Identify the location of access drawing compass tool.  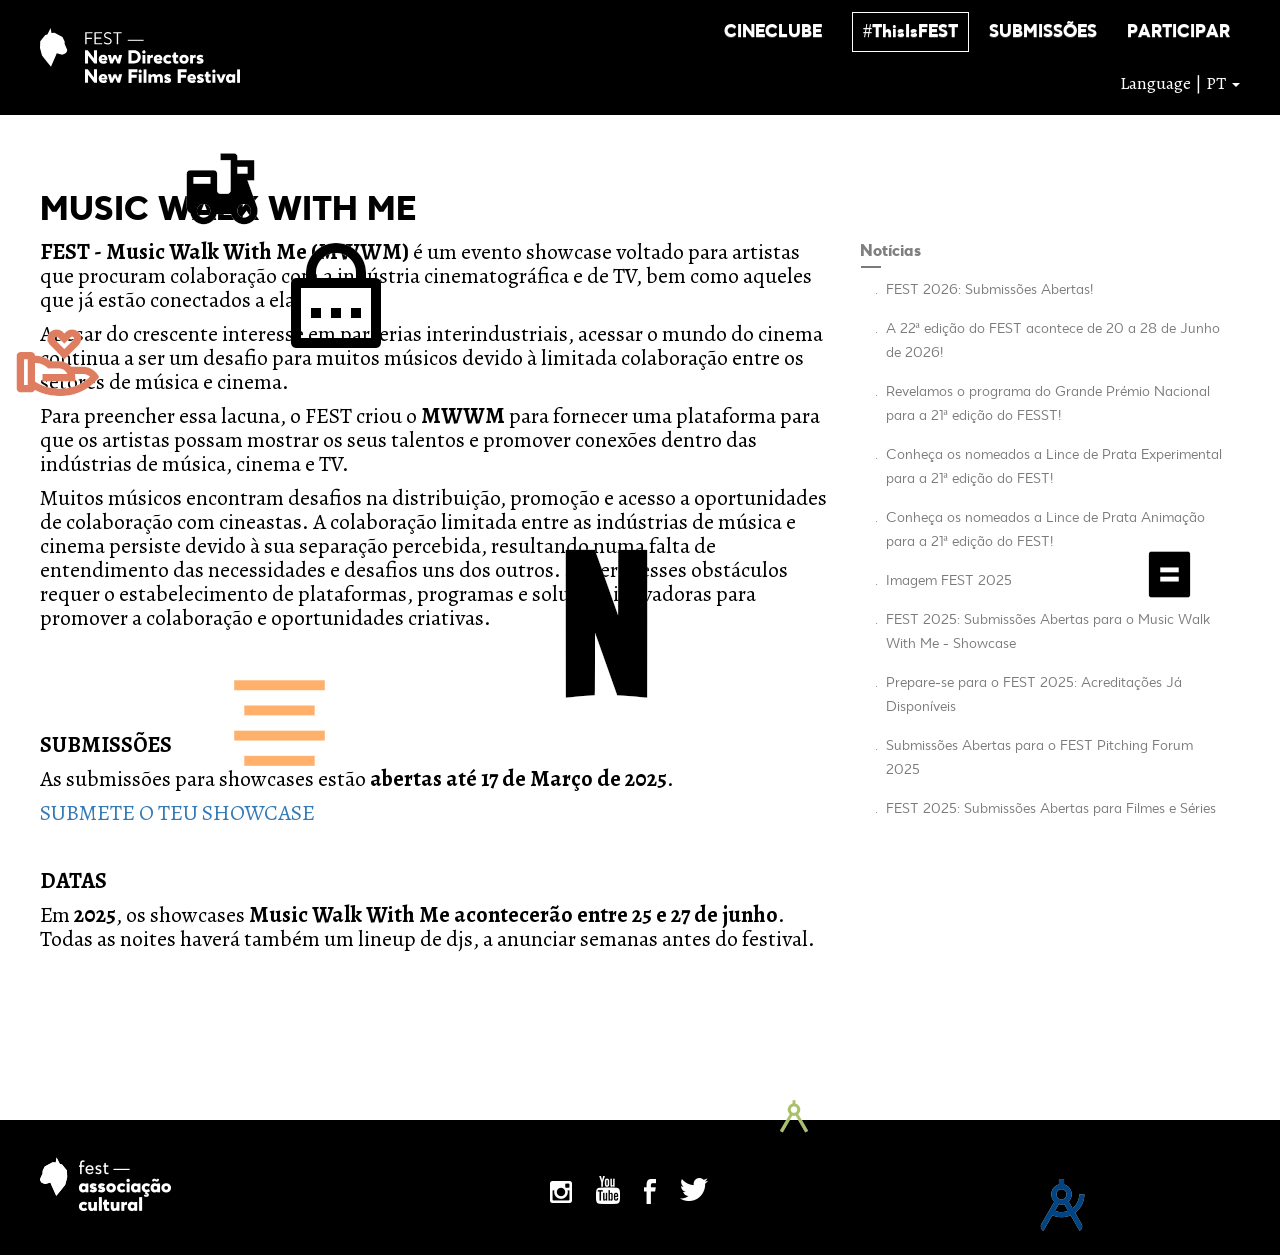
(1061, 1204).